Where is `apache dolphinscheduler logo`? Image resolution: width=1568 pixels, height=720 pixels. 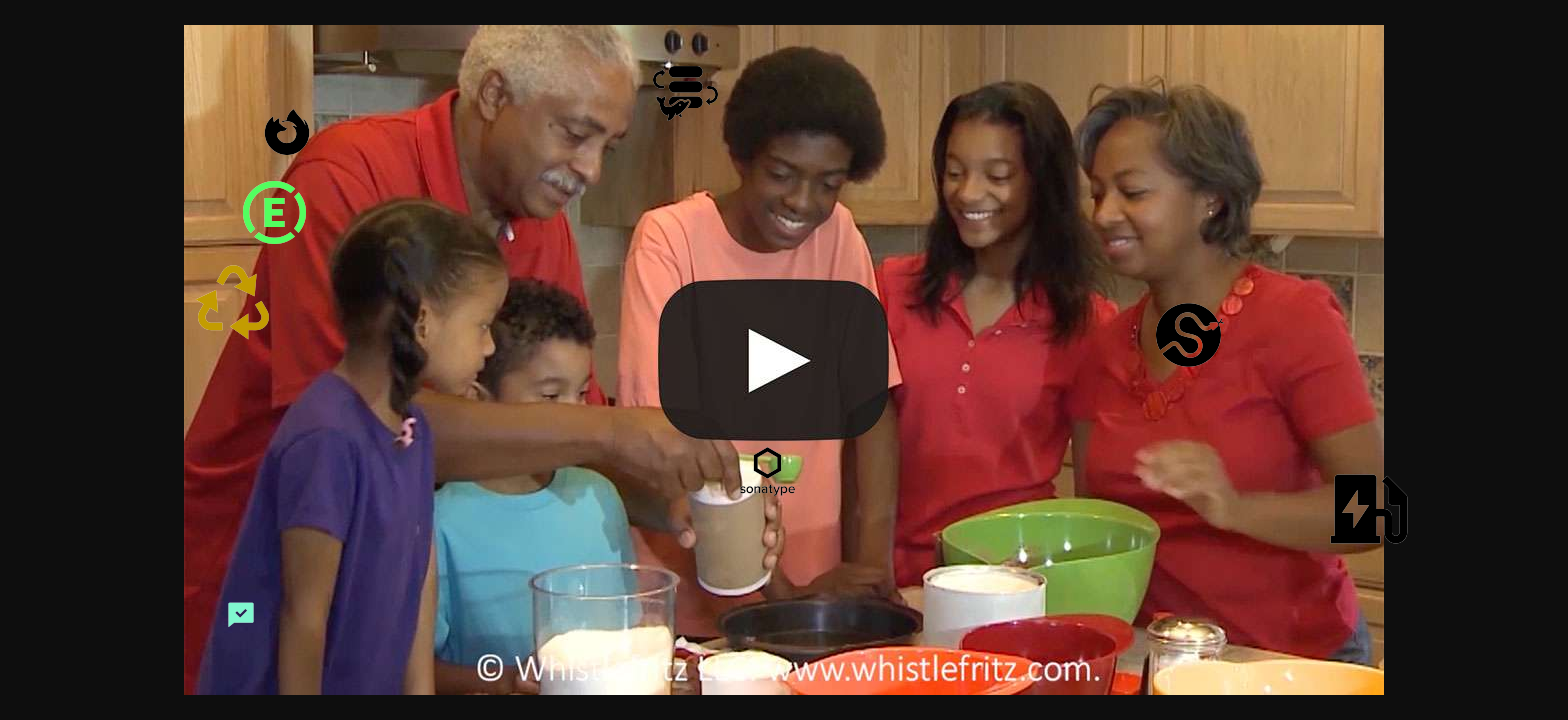
apache dolphinscheduler logo is located at coordinates (685, 93).